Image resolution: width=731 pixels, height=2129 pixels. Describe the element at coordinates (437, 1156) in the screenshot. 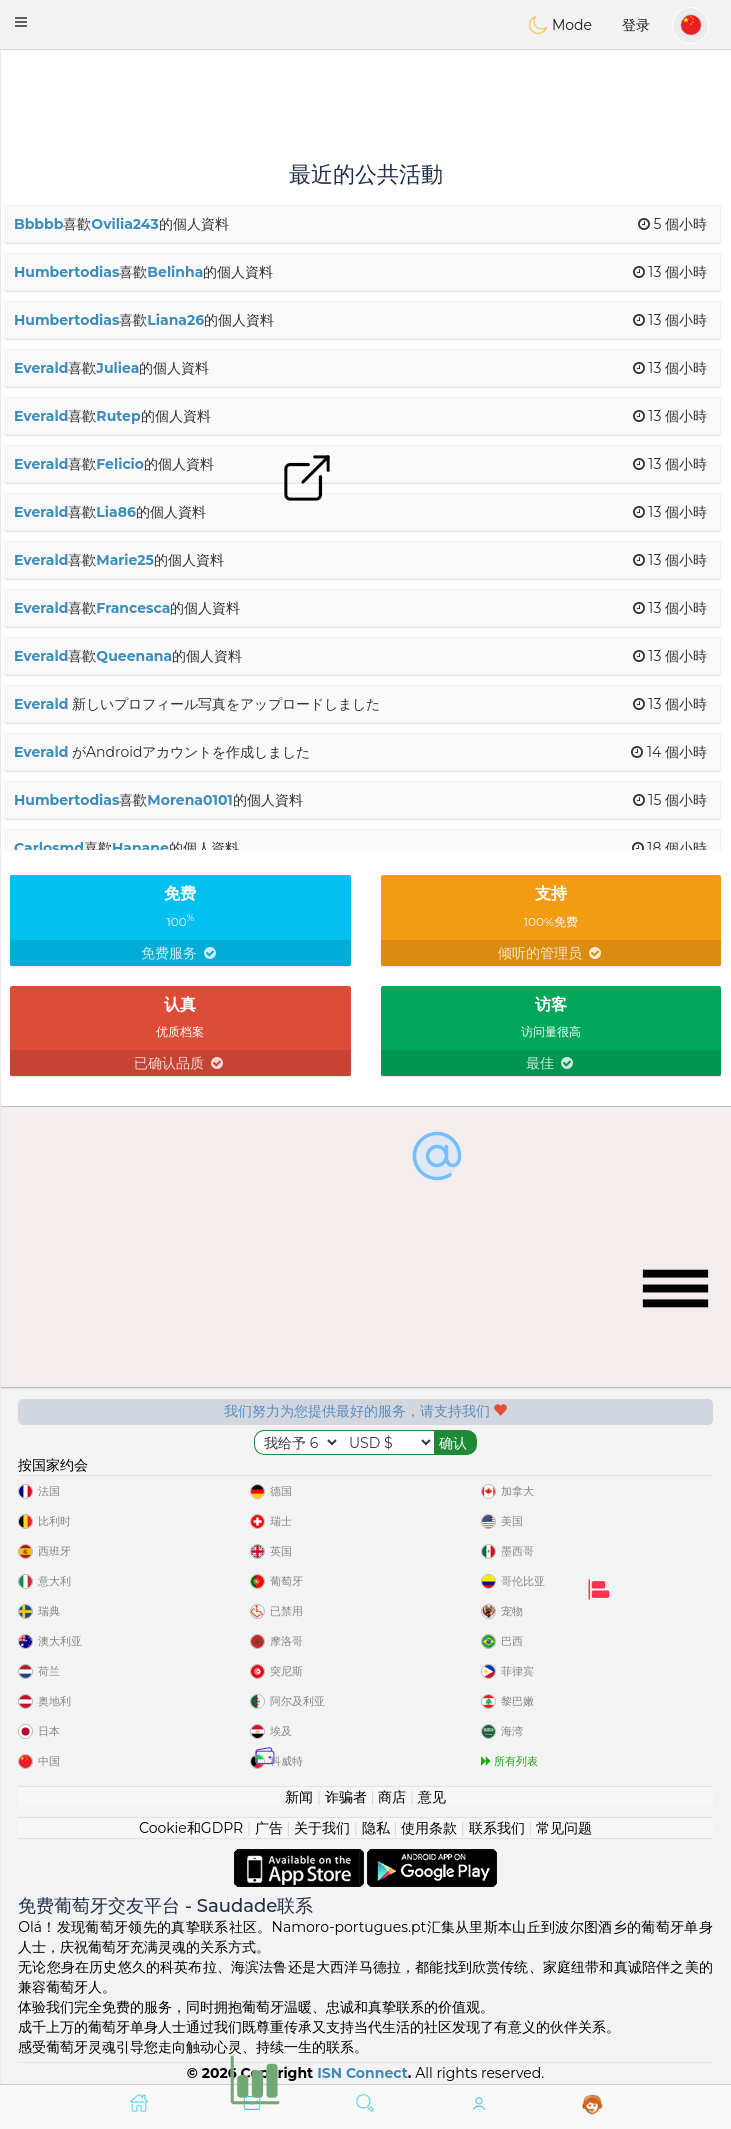

I see `mention a user in a post or comment` at that location.